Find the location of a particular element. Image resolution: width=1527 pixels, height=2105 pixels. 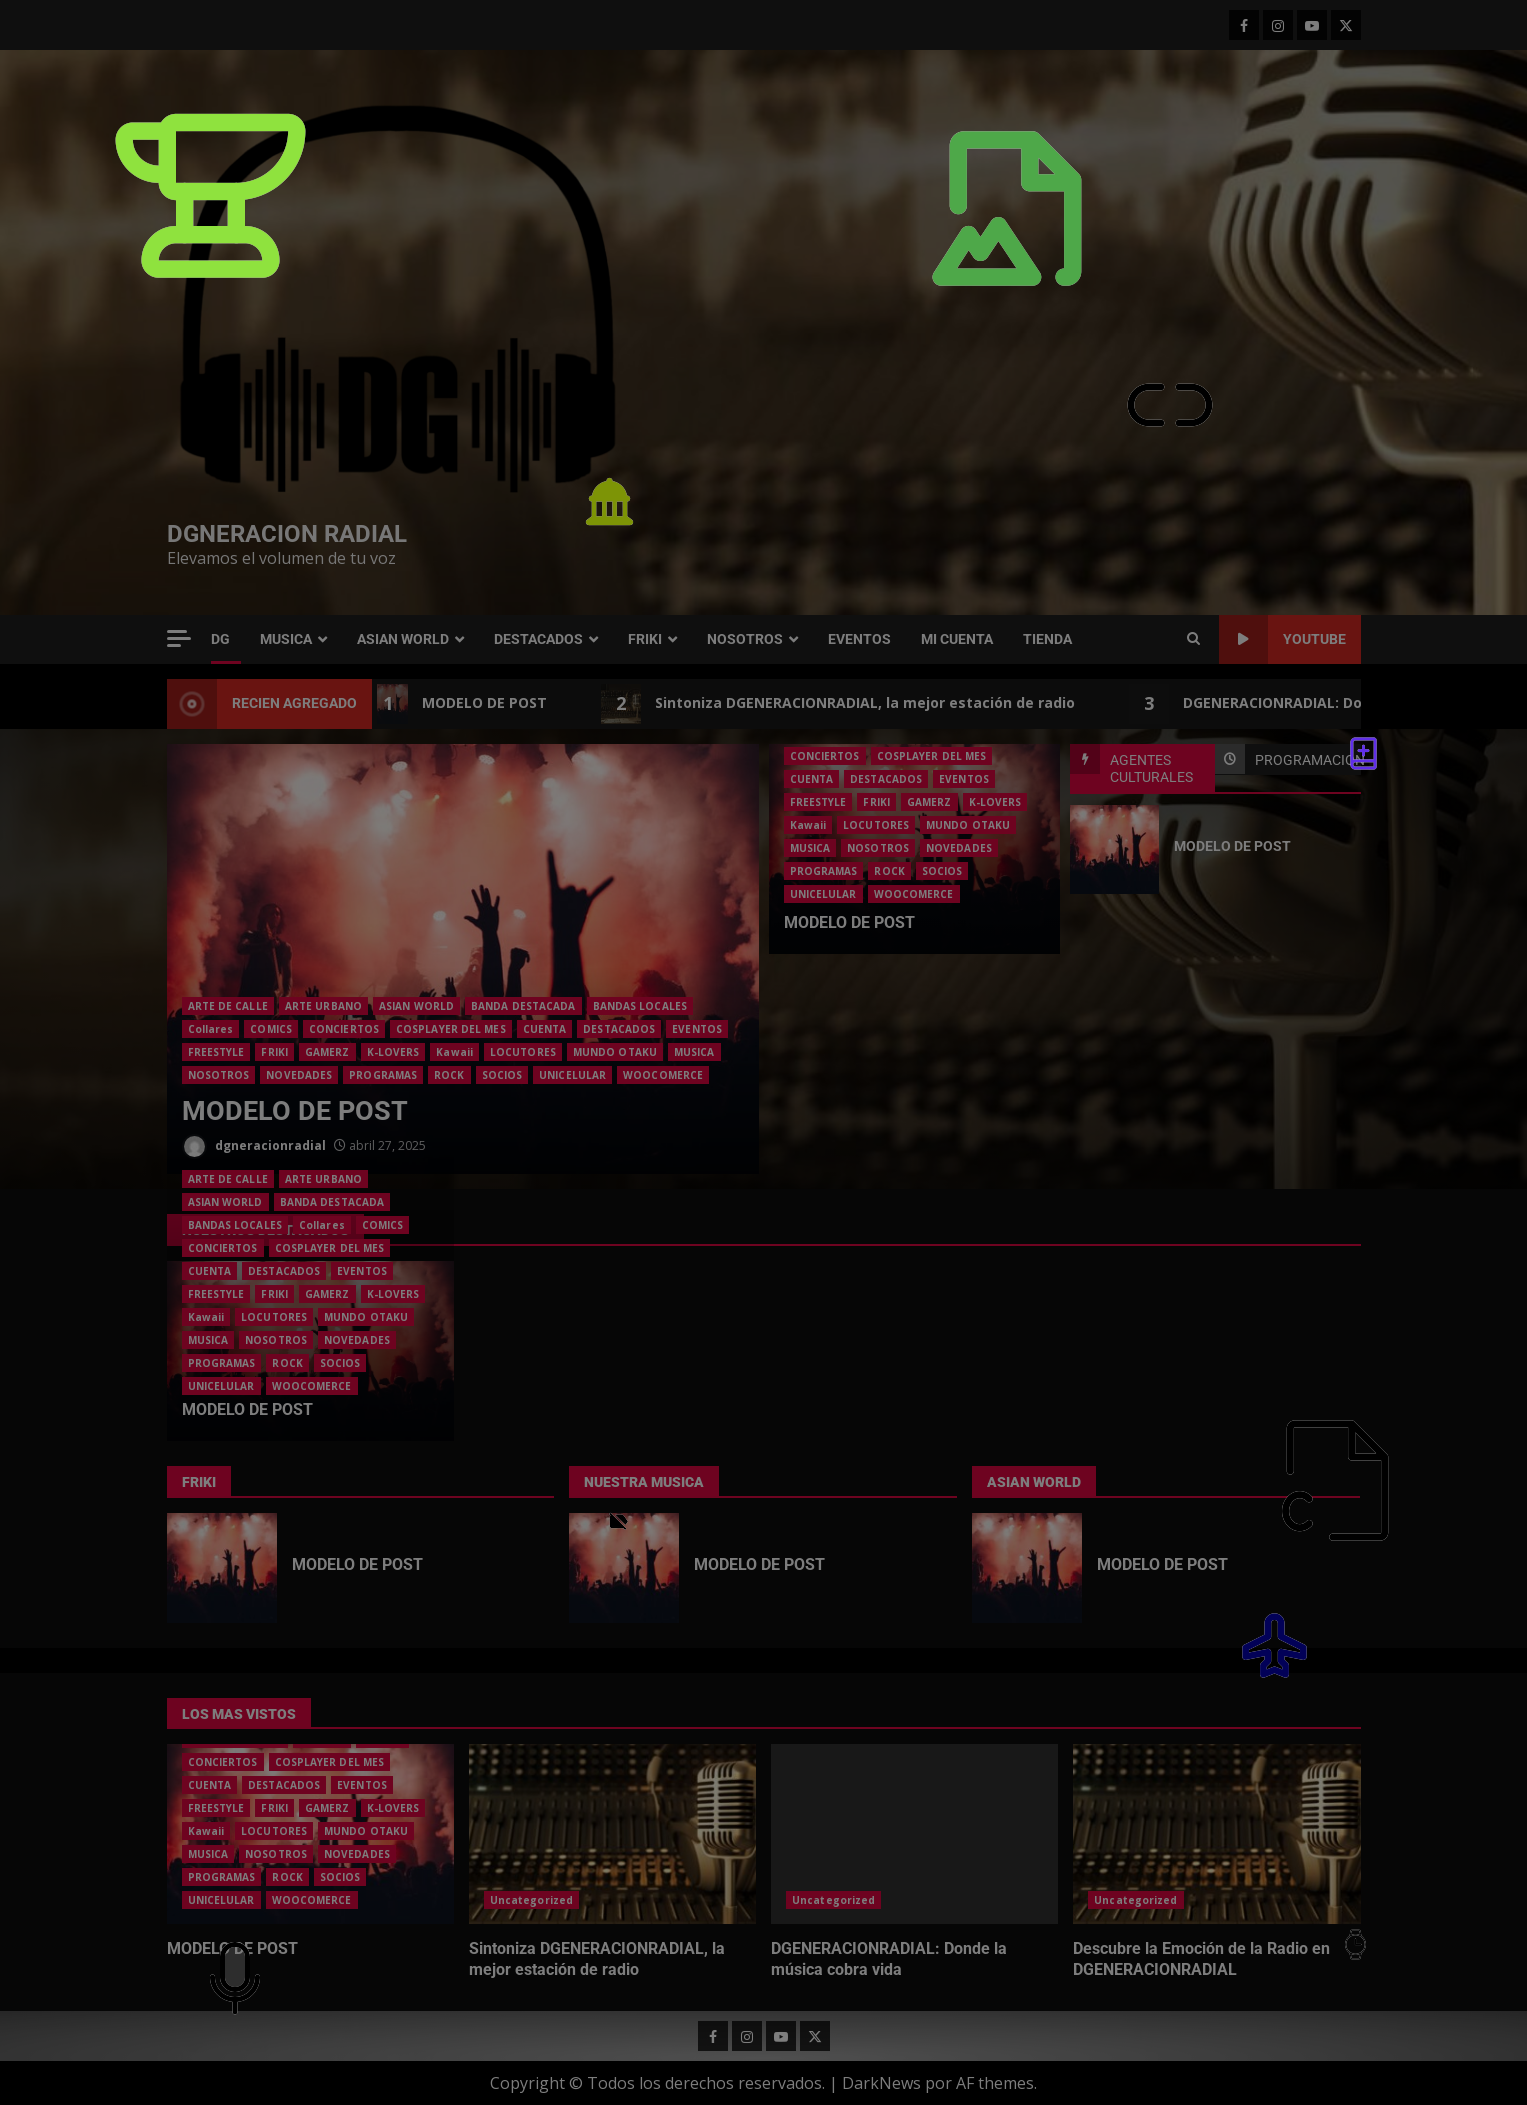

enable airplane mode is located at coordinates (1274, 1645).